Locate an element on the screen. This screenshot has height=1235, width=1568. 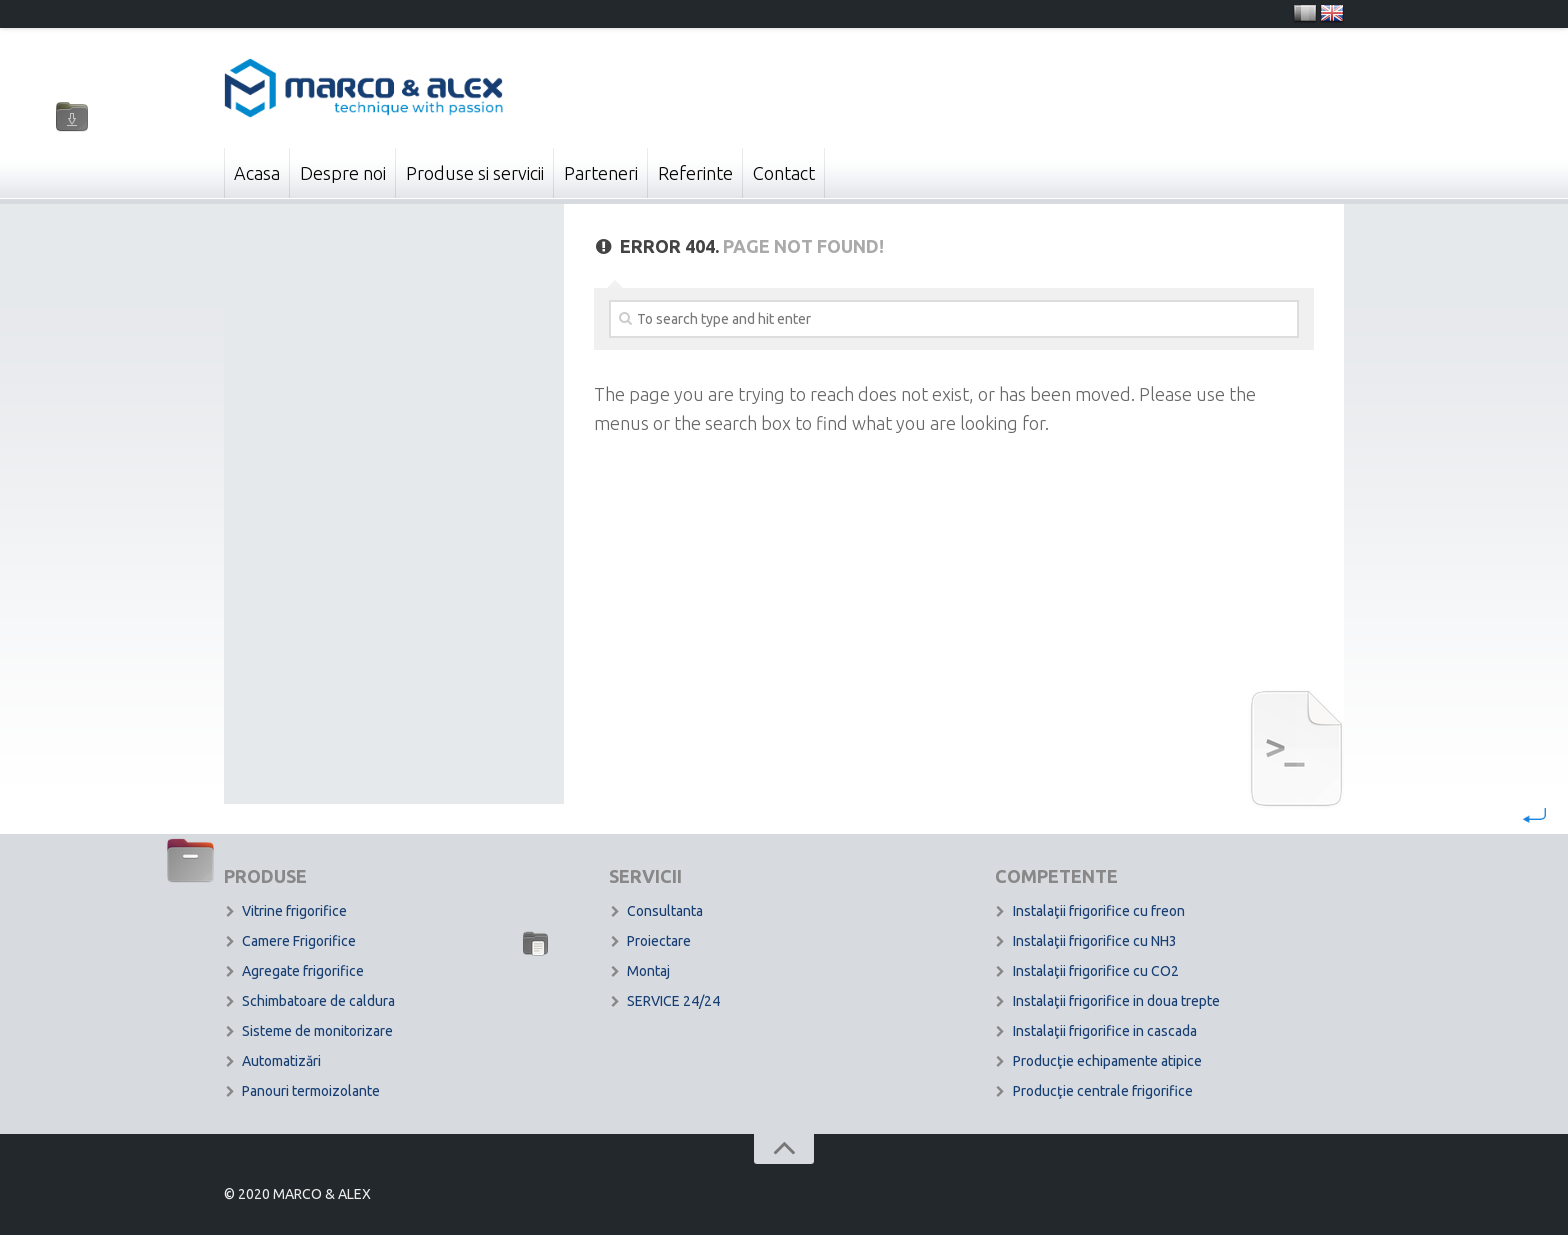
reply to an email message is located at coordinates (1534, 814).